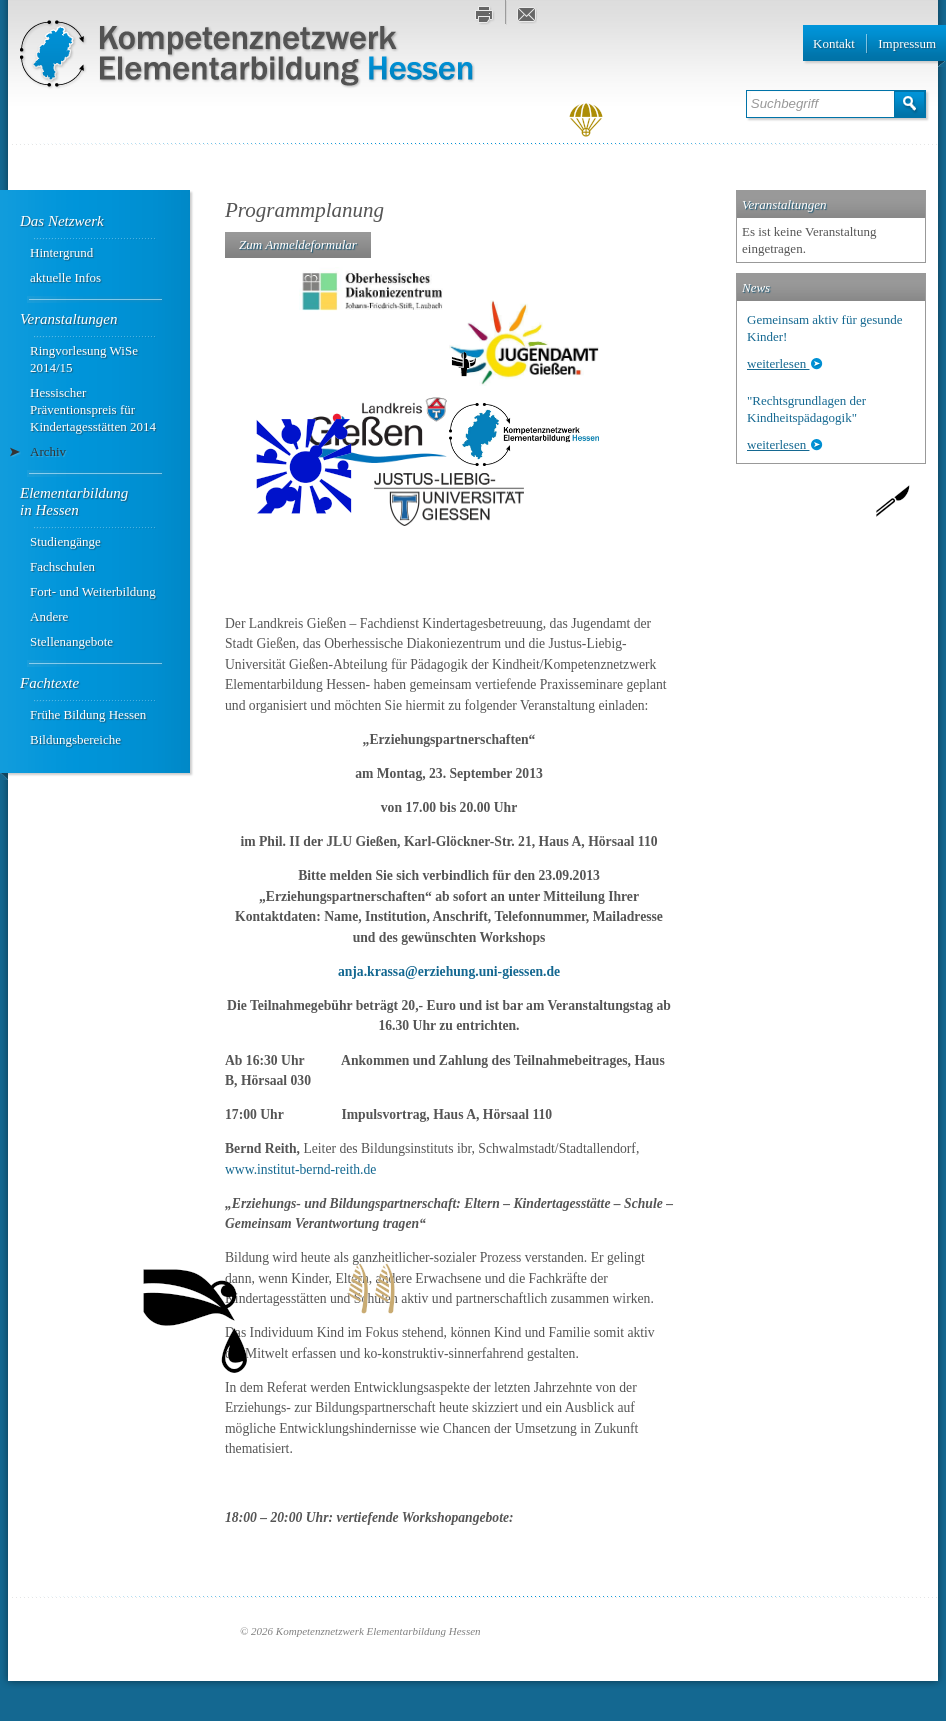 The width and height of the screenshot is (946, 1721). What do you see at coordinates (195, 1321) in the screenshot?
I see `indicates moisture or humidity level` at bounding box center [195, 1321].